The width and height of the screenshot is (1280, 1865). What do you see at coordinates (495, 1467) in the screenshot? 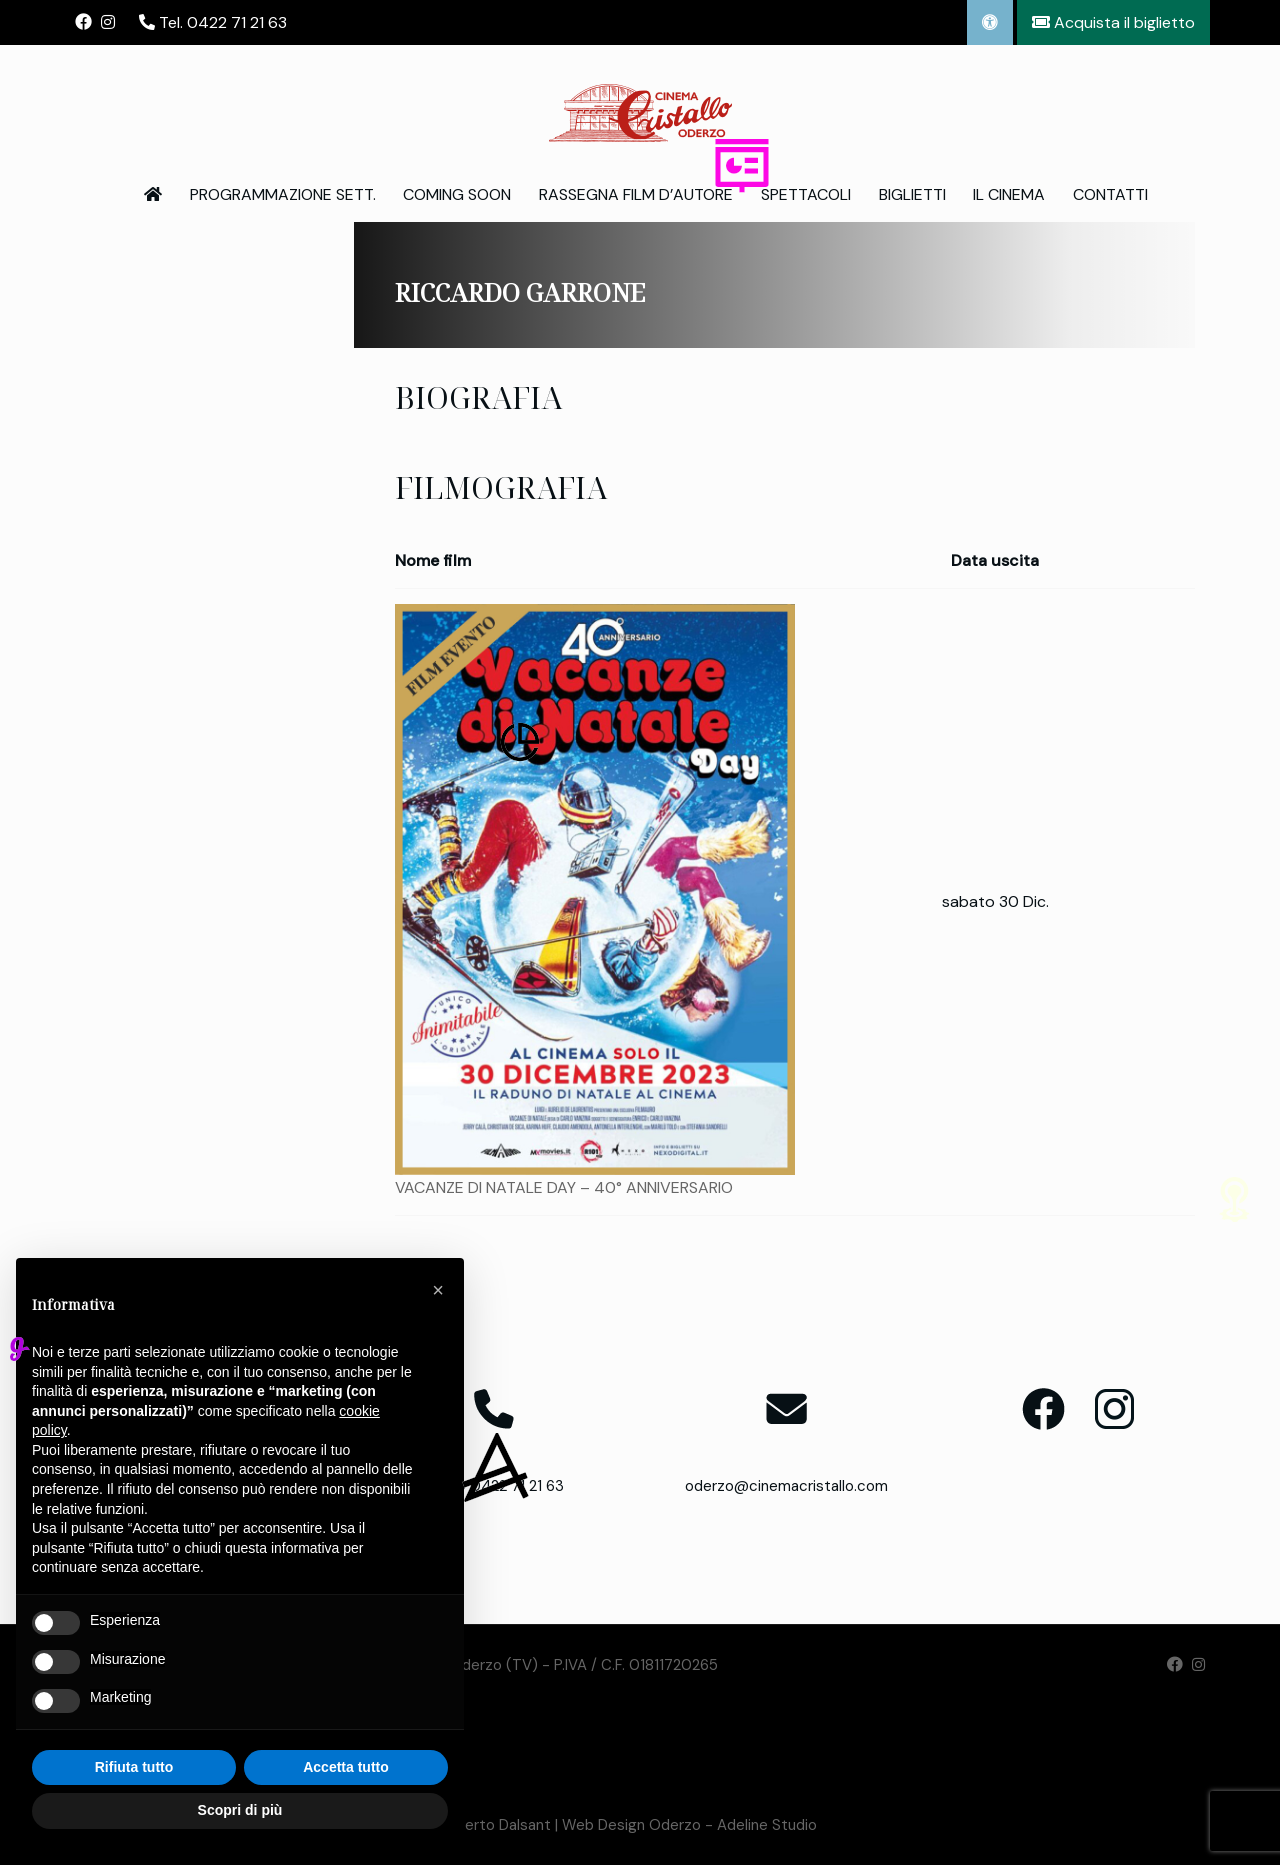
I see `open the Actual Budget app` at bounding box center [495, 1467].